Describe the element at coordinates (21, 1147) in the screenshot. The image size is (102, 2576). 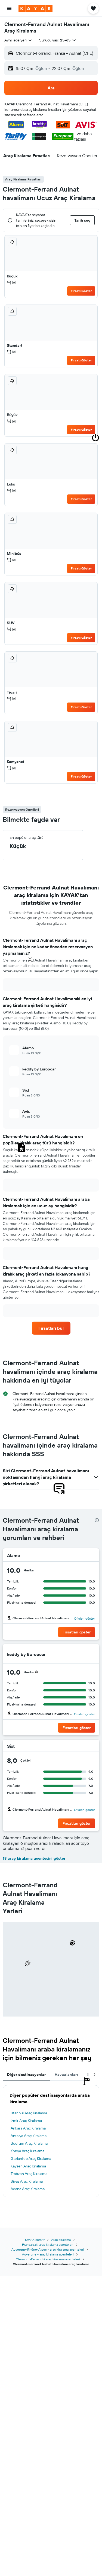
I see `open a Microsoft Word document` at that location.